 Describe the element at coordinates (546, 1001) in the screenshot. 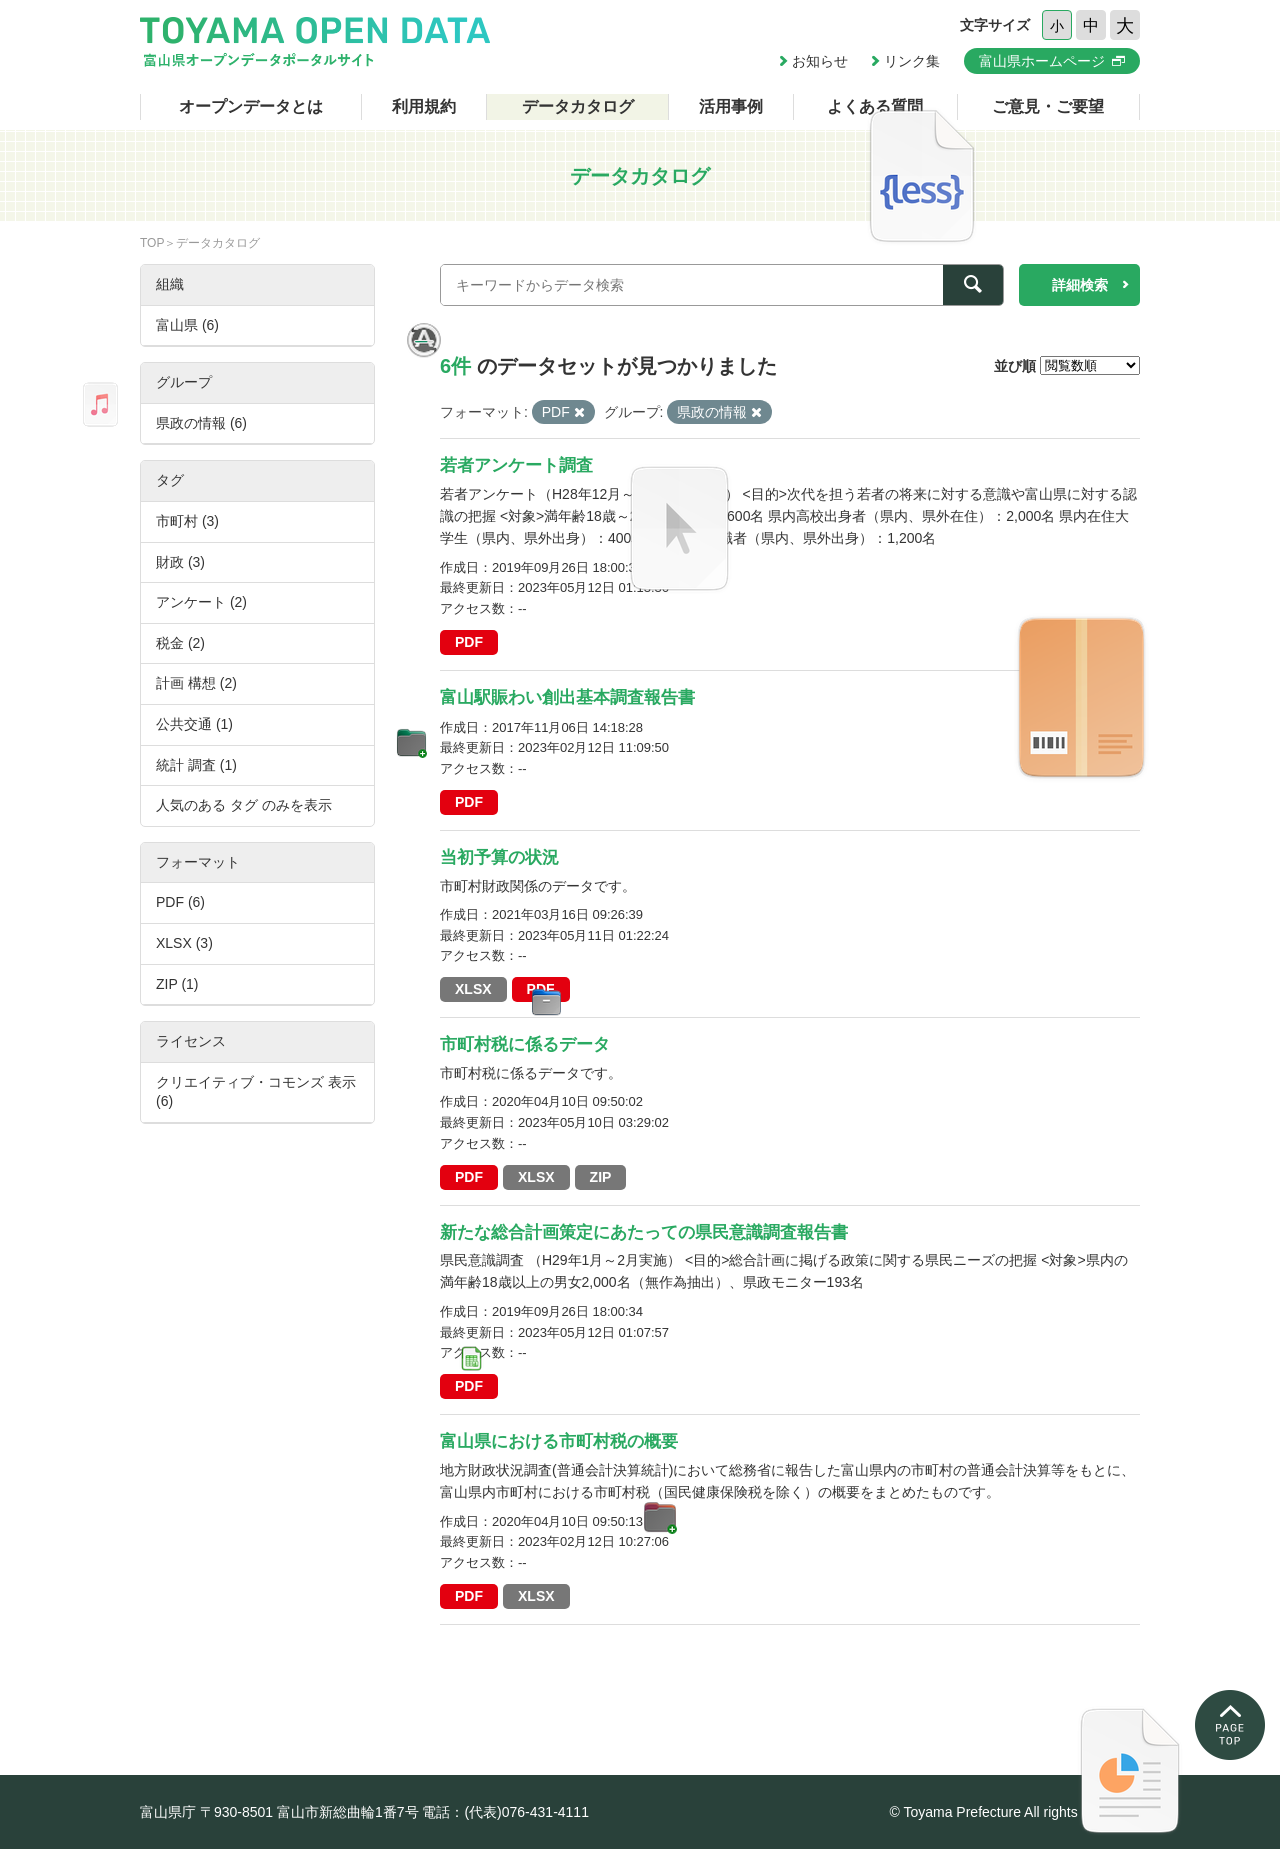

I see `open file manager application` at that location.